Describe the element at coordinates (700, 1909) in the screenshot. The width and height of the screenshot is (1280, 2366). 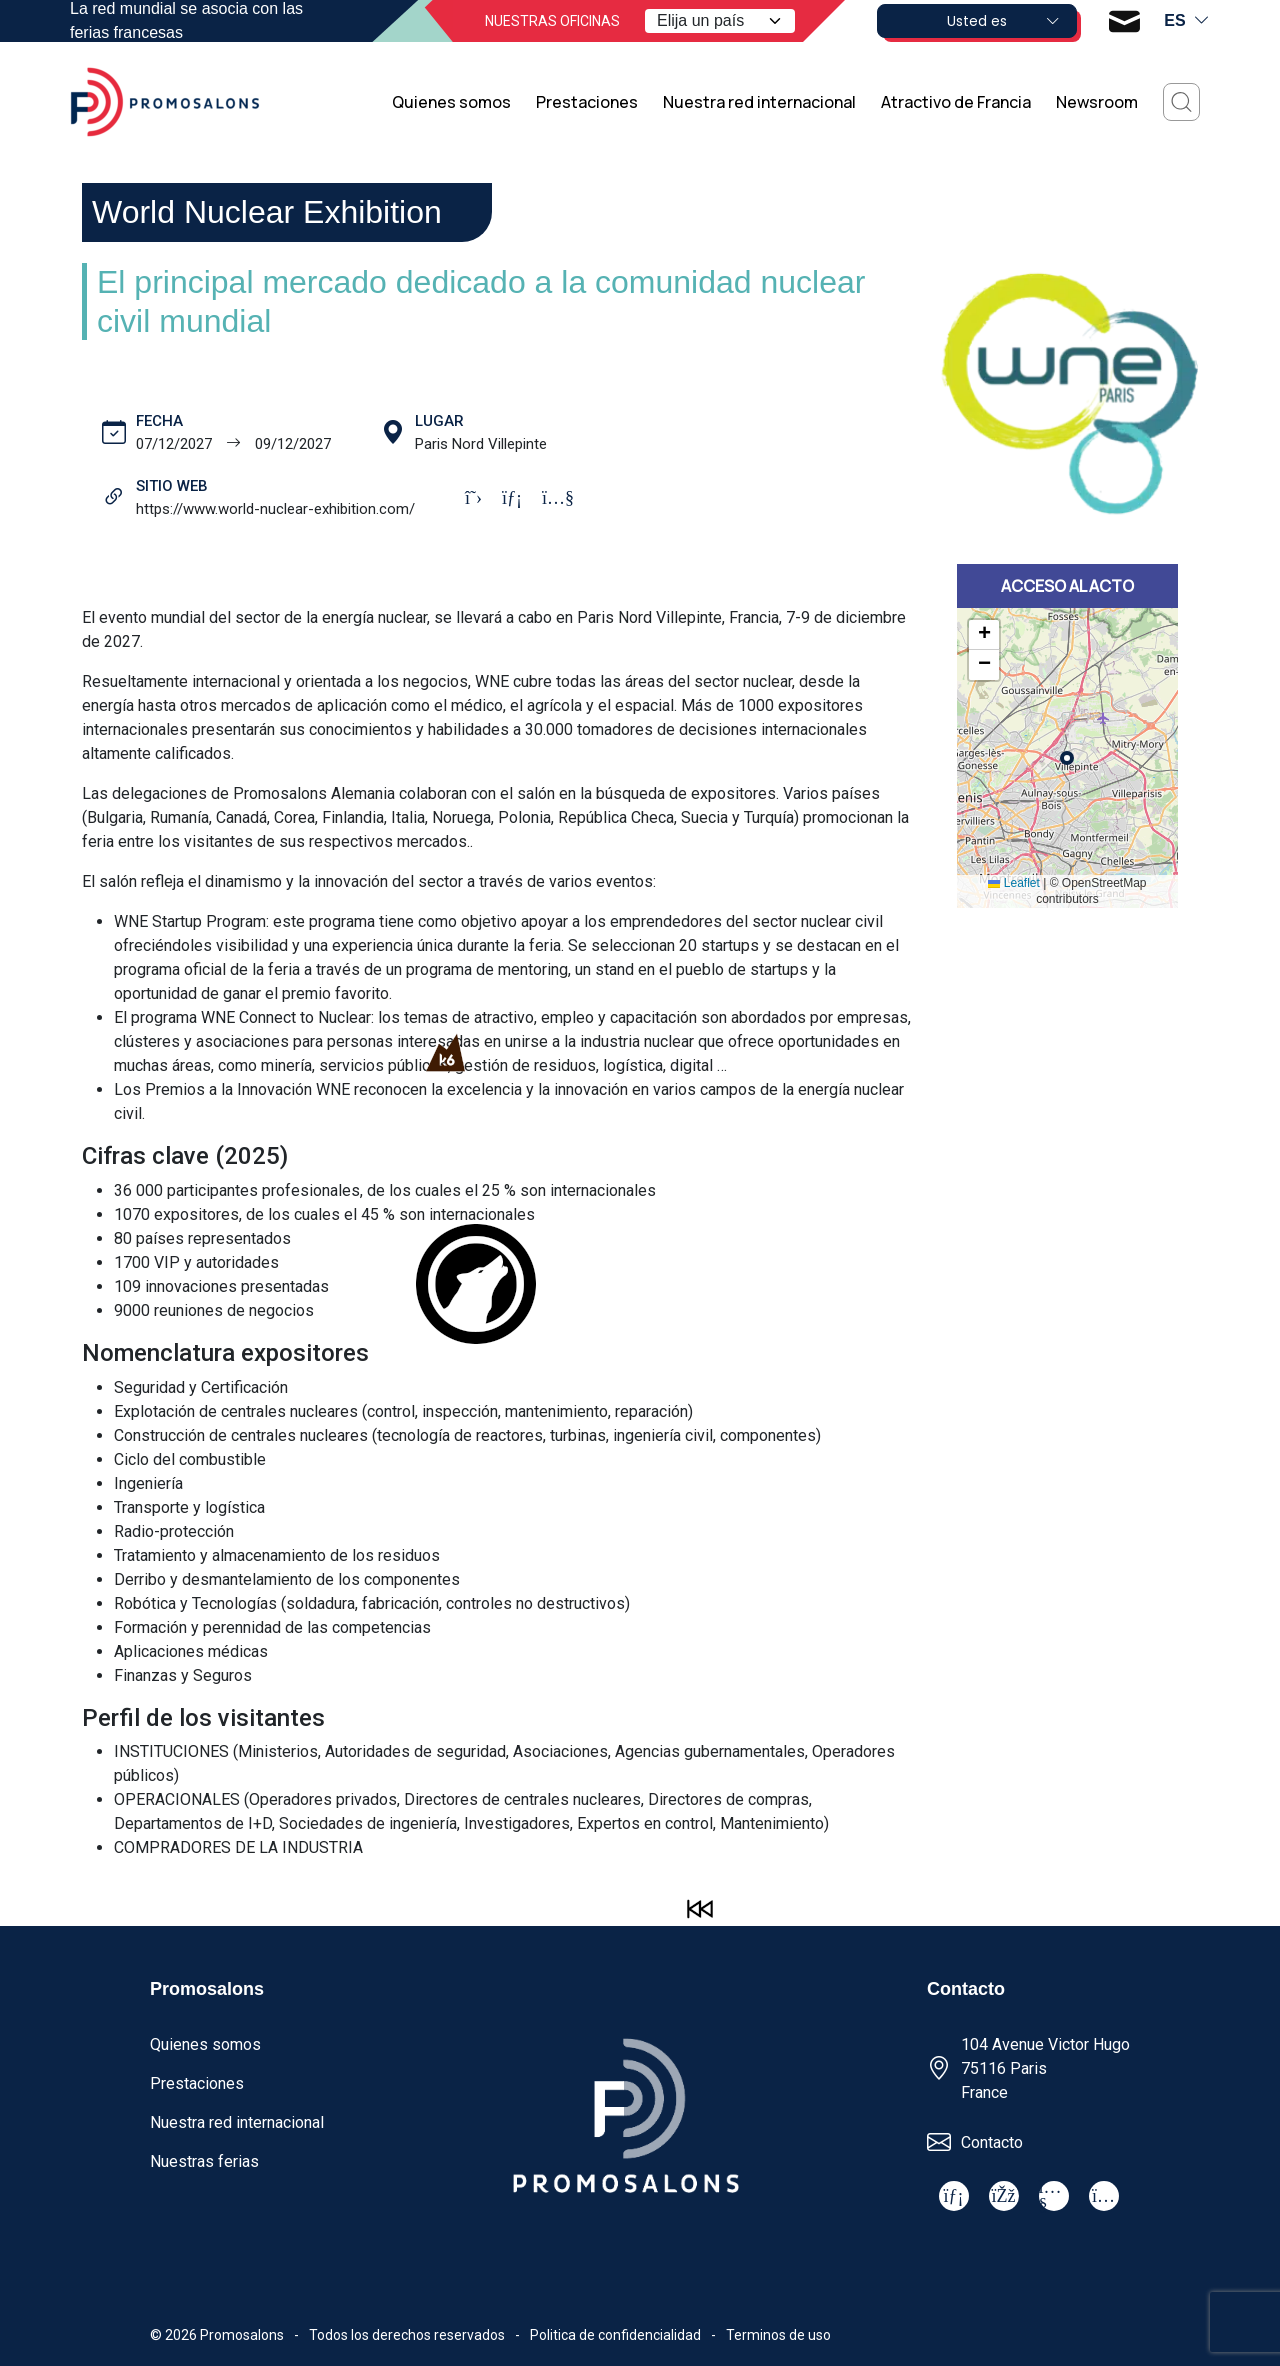
I see `skip to the beginning of the track` at that location.